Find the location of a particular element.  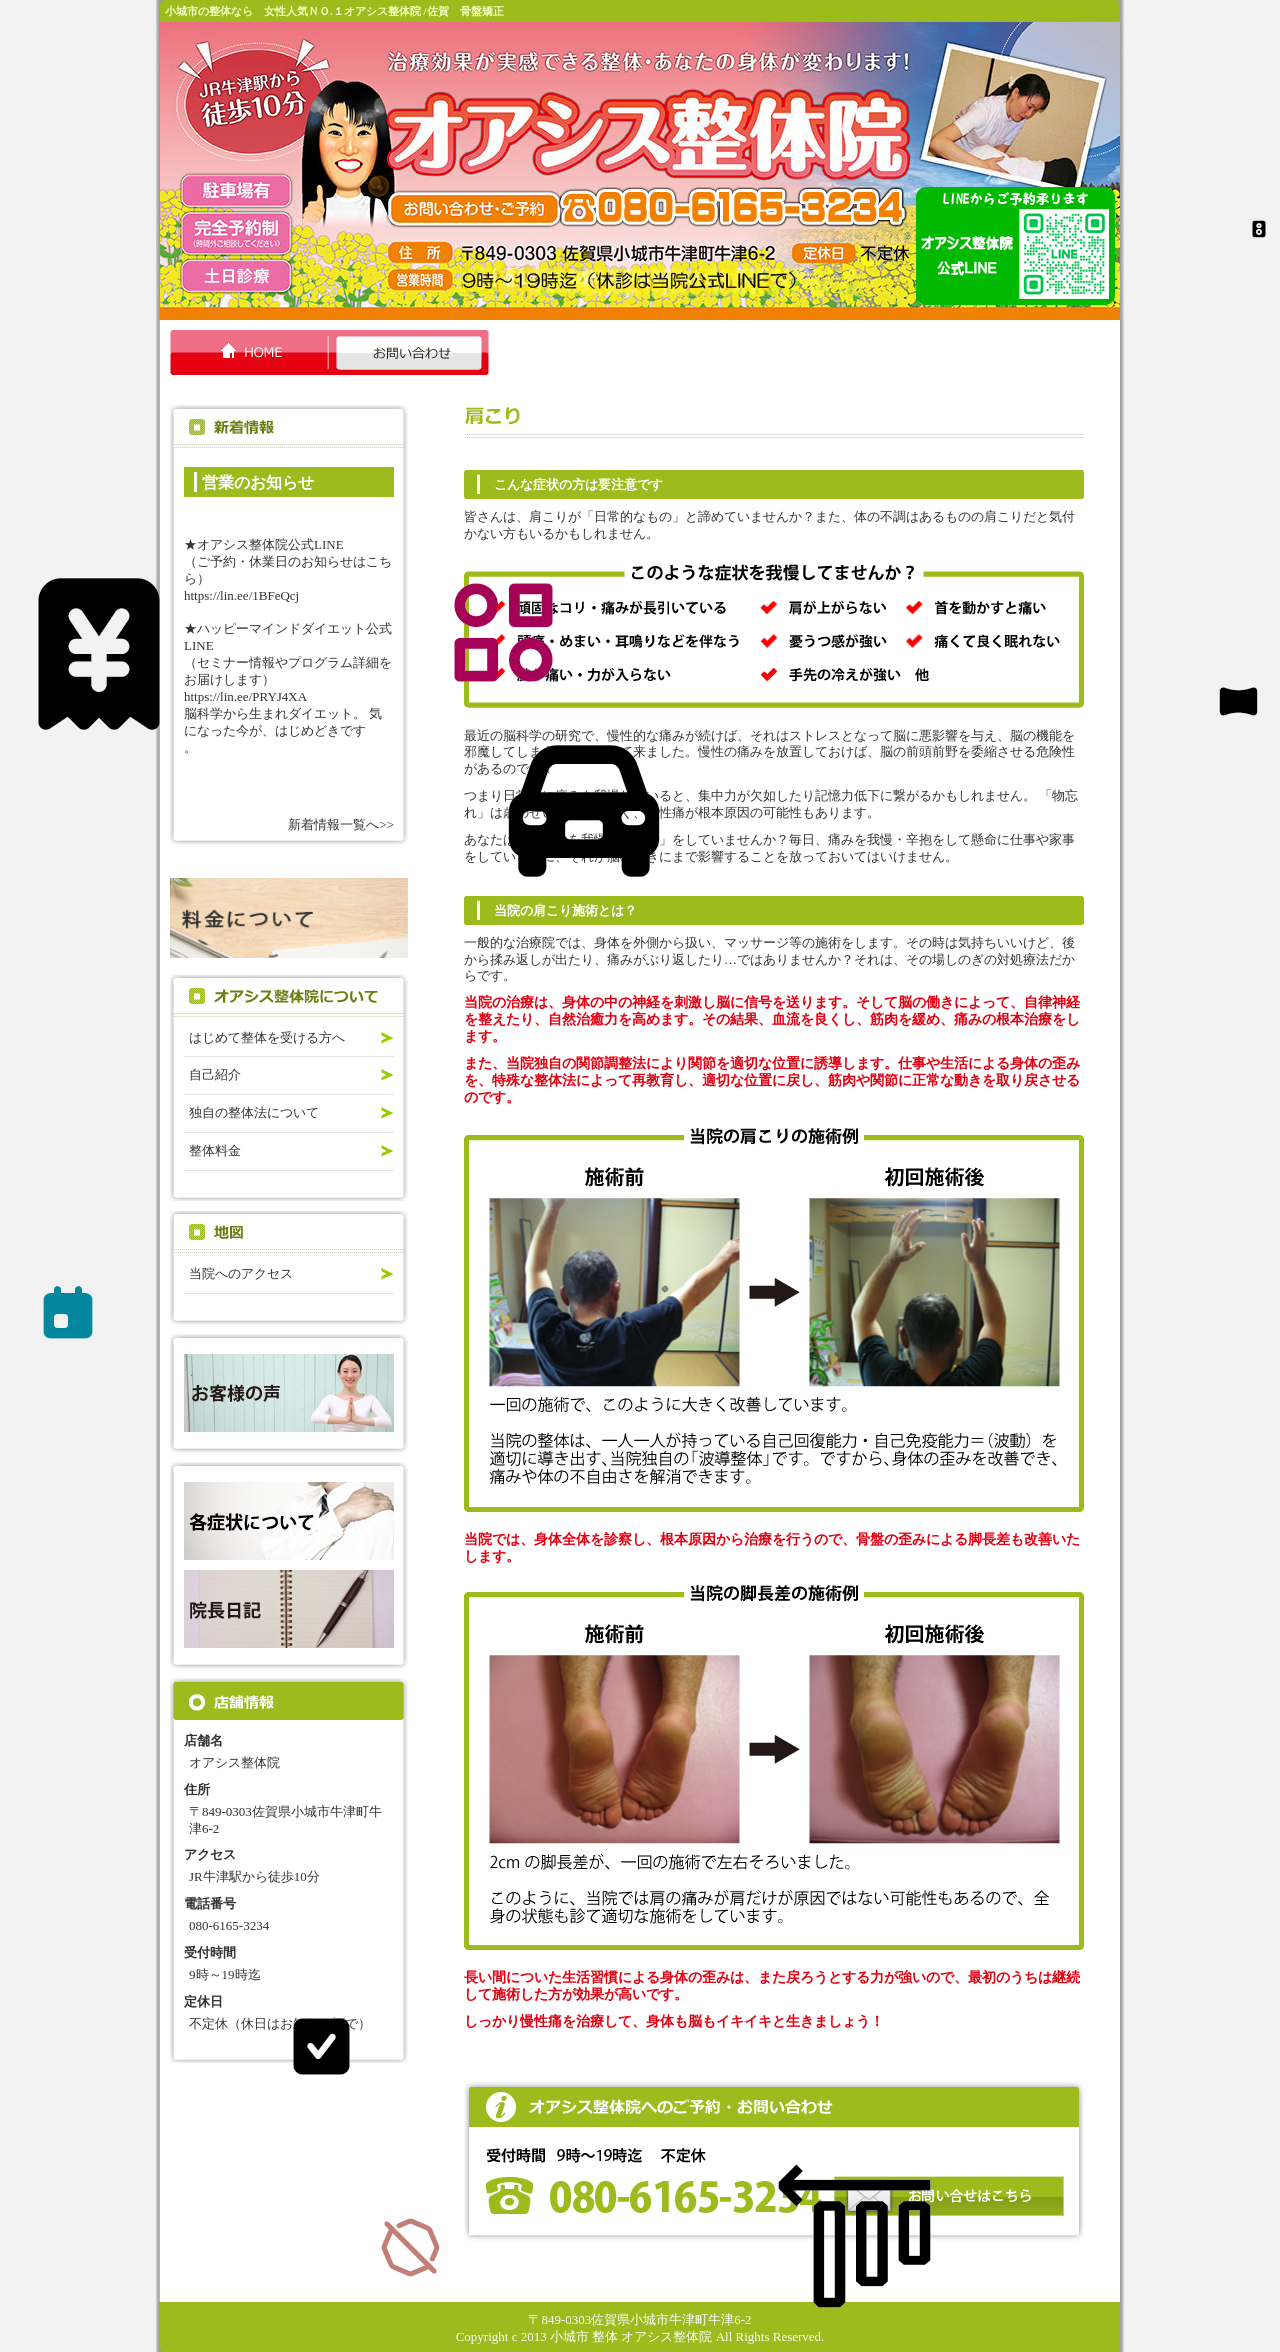

view today's date or daily agenda is located at coordinates (68, 1314).